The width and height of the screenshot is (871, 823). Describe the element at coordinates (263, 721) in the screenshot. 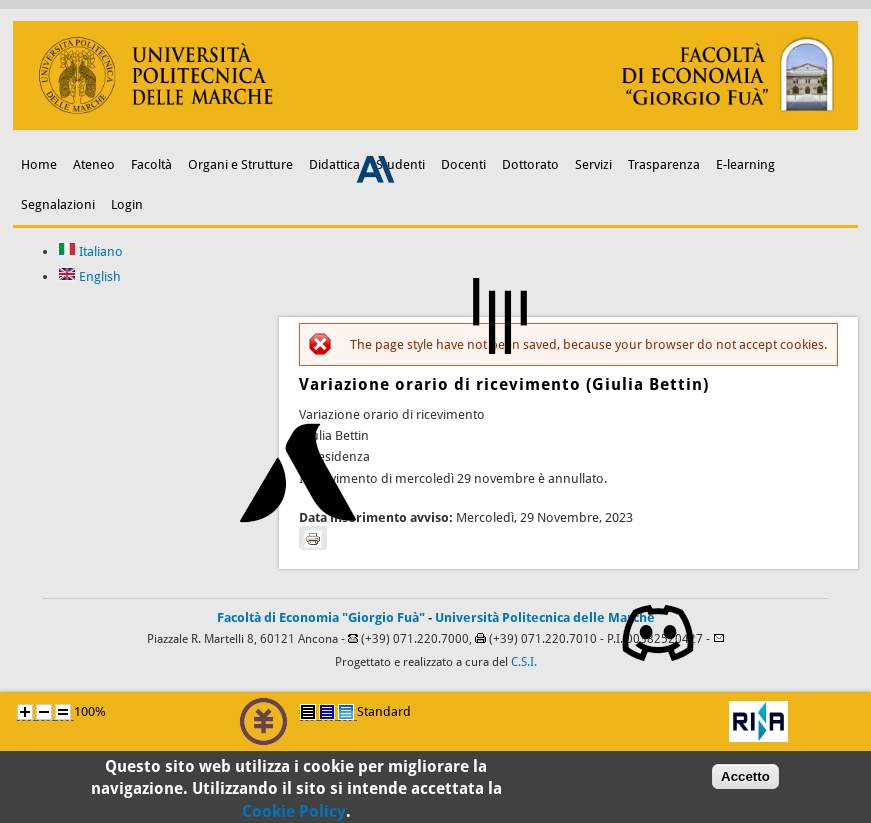

I see `view balance in chinese yuan` at that location.